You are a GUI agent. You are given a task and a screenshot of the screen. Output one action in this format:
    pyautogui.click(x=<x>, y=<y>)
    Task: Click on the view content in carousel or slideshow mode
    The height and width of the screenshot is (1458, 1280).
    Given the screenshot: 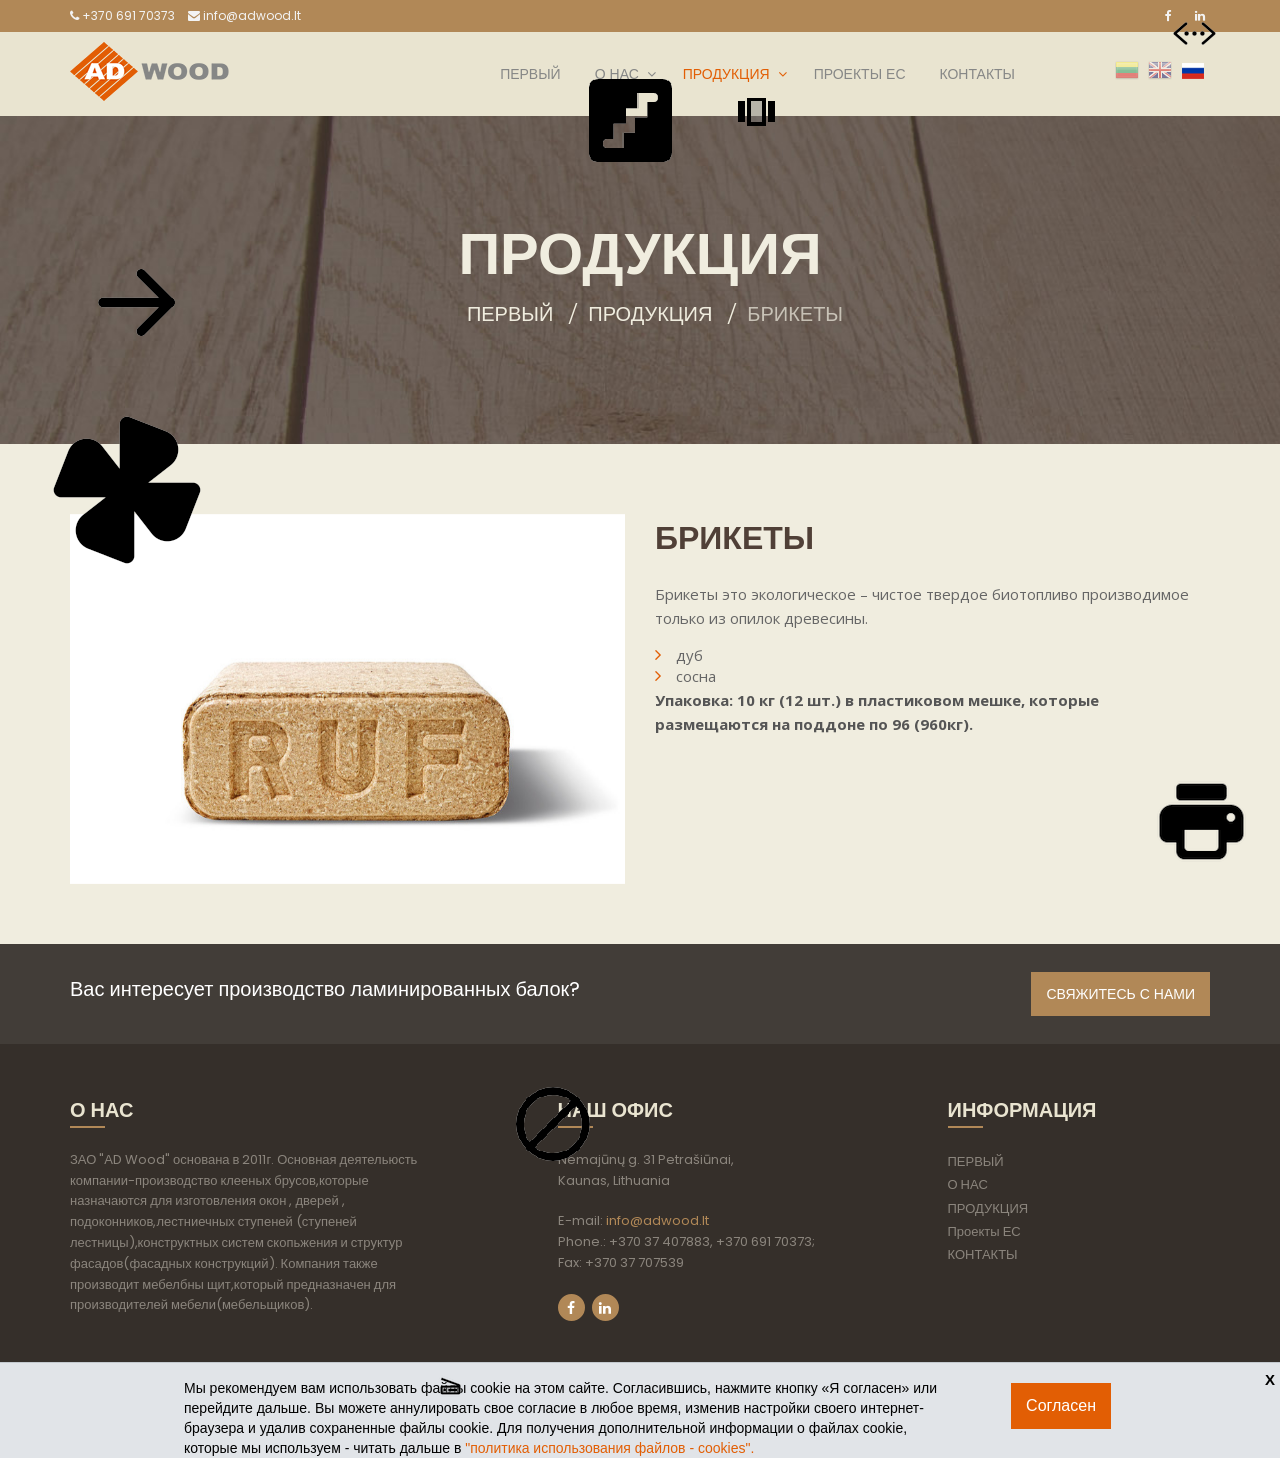 What is the action you would take?
    pyautogui.click(x=756, y=112)
    